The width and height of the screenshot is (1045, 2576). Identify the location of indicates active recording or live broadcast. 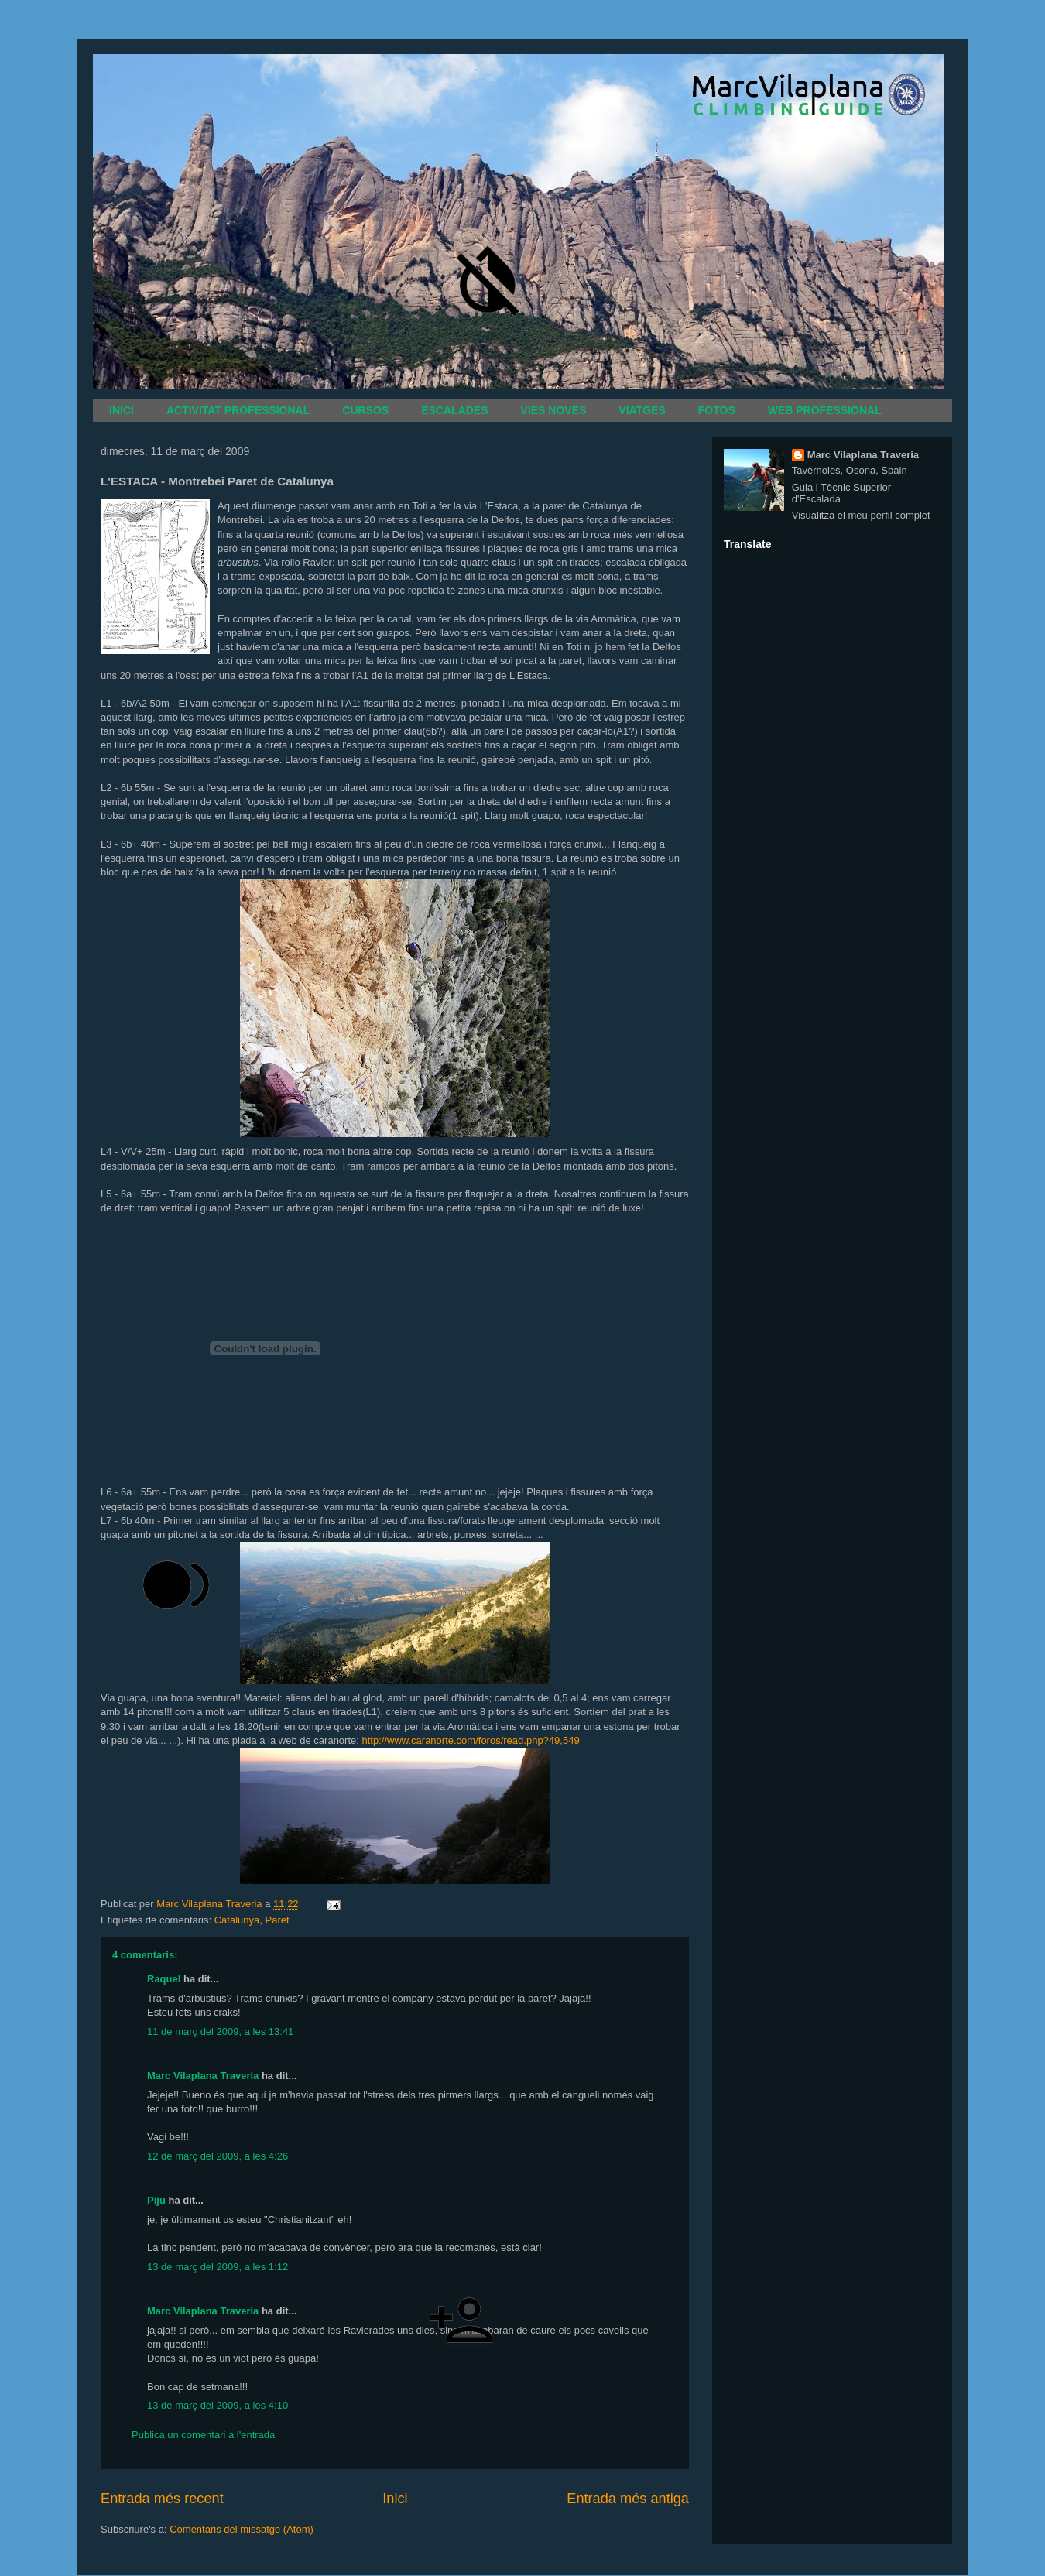
(176, 1584).